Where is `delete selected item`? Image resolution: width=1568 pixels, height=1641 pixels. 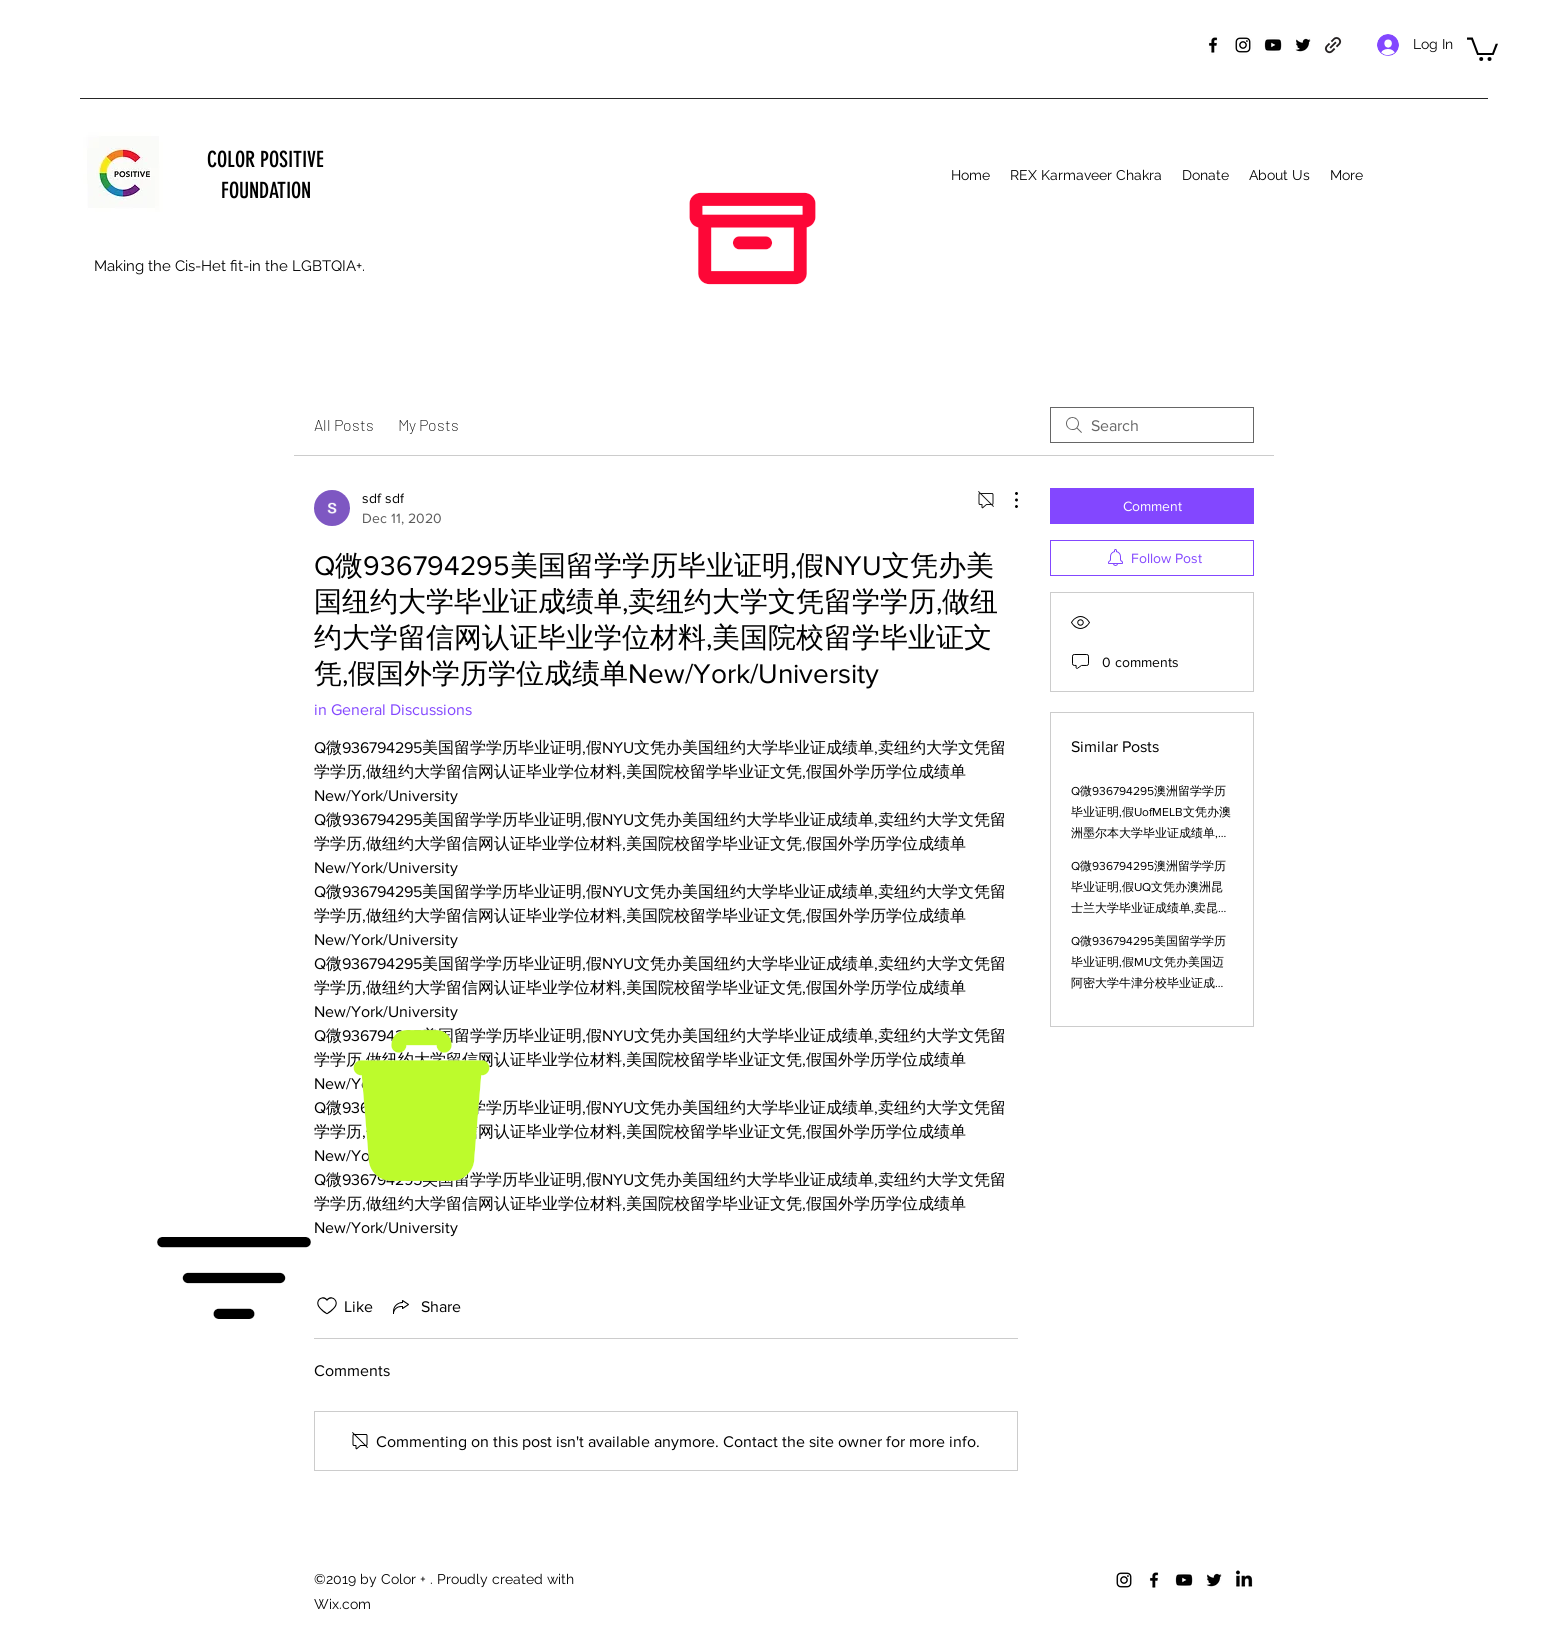
delete selected item is located at coordinates (421, 1105).